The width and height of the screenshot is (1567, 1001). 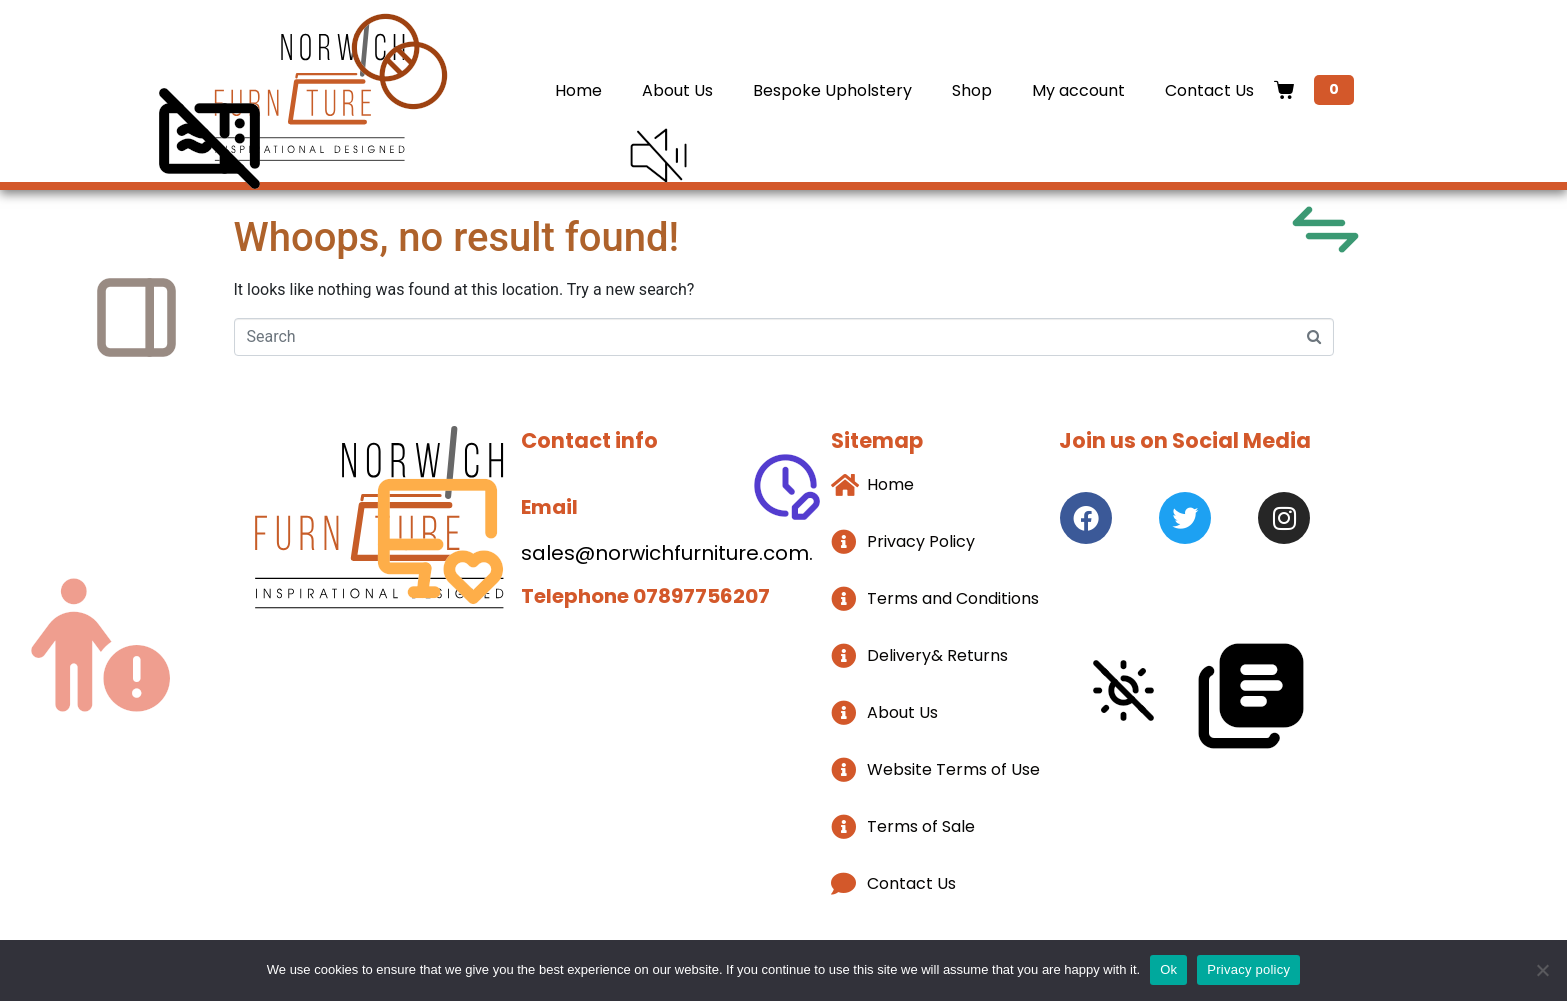 I want to click on edit a scheduled time or event, so click(x=785, y=485).